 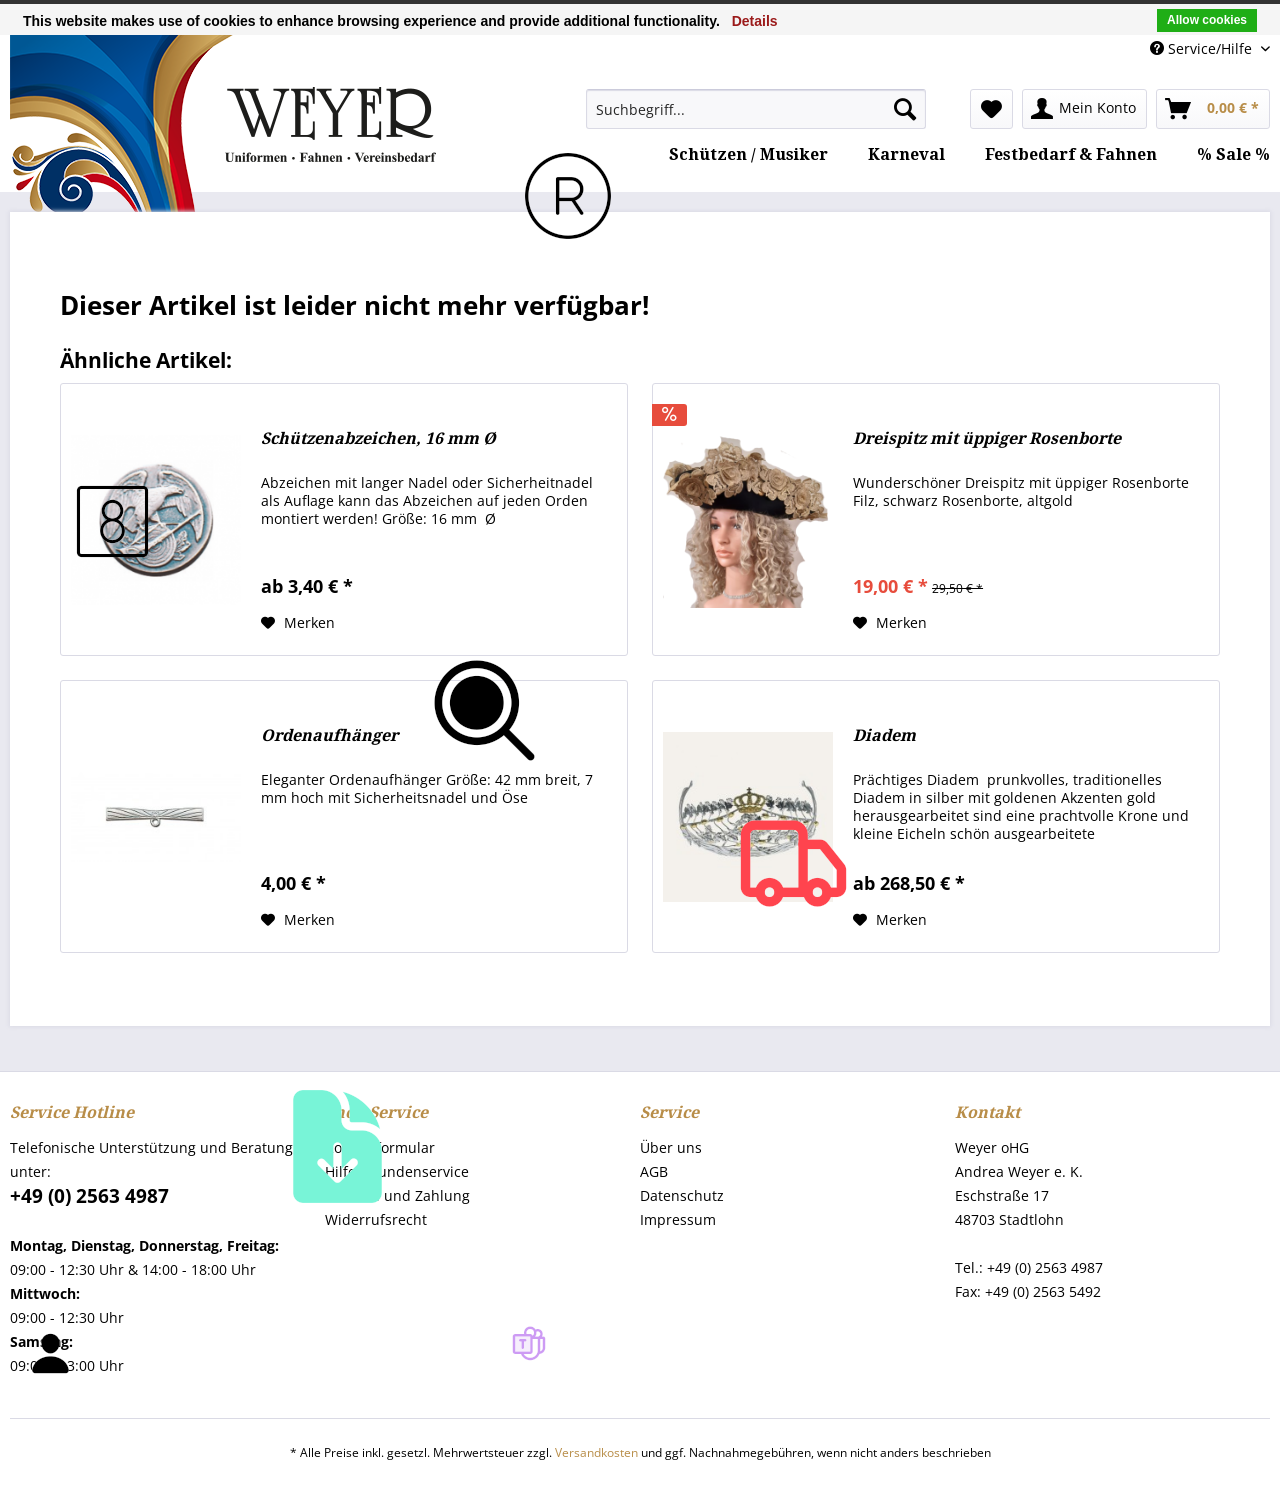 I want to click on download a document or file, so click(x=337, y=1146).